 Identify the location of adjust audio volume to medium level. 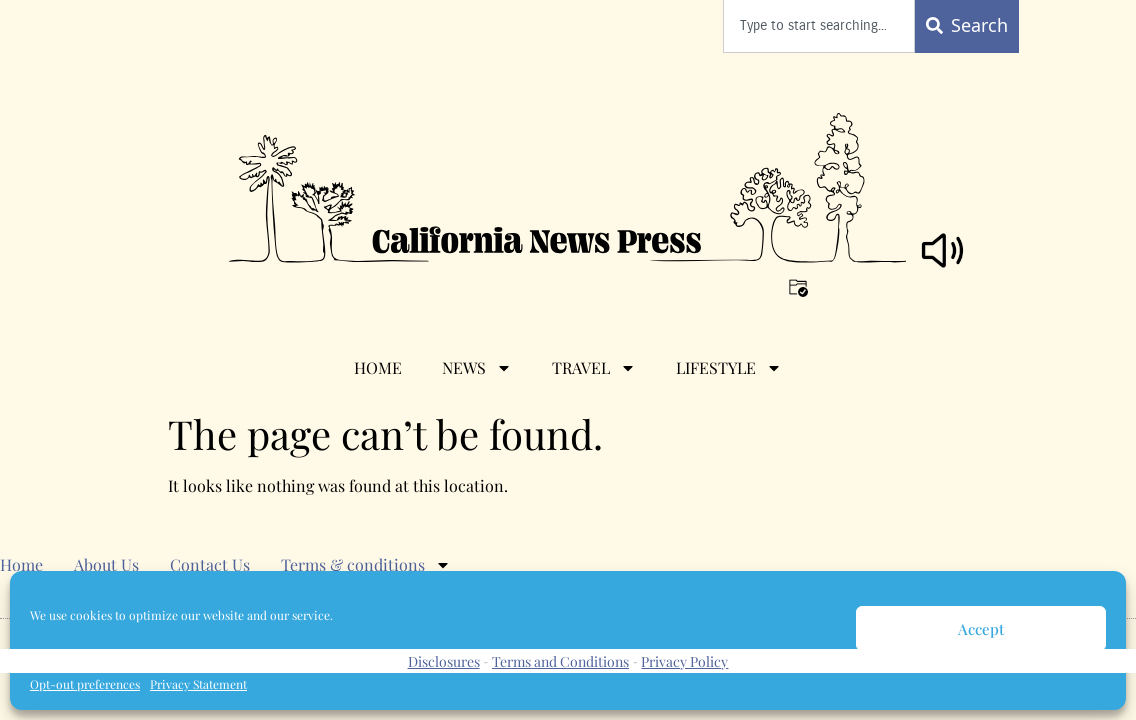
(942, 250).